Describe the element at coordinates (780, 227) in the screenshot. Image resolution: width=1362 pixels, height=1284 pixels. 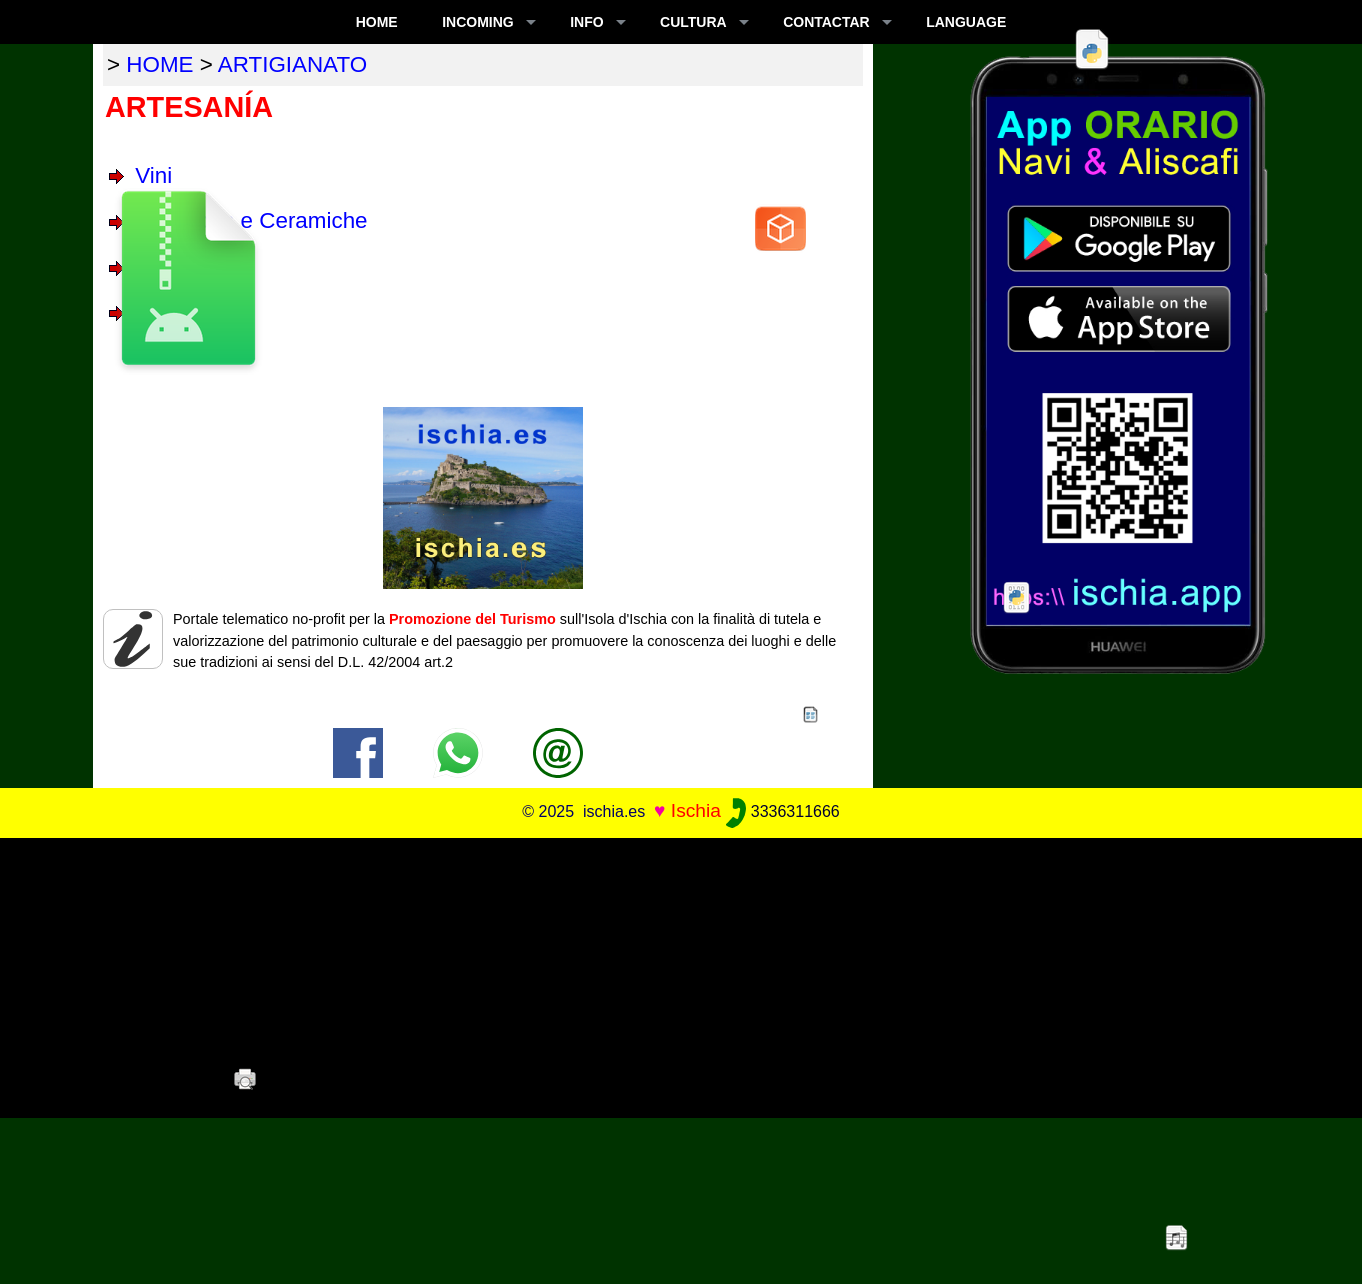
I see `open a 3D model file` at that location.